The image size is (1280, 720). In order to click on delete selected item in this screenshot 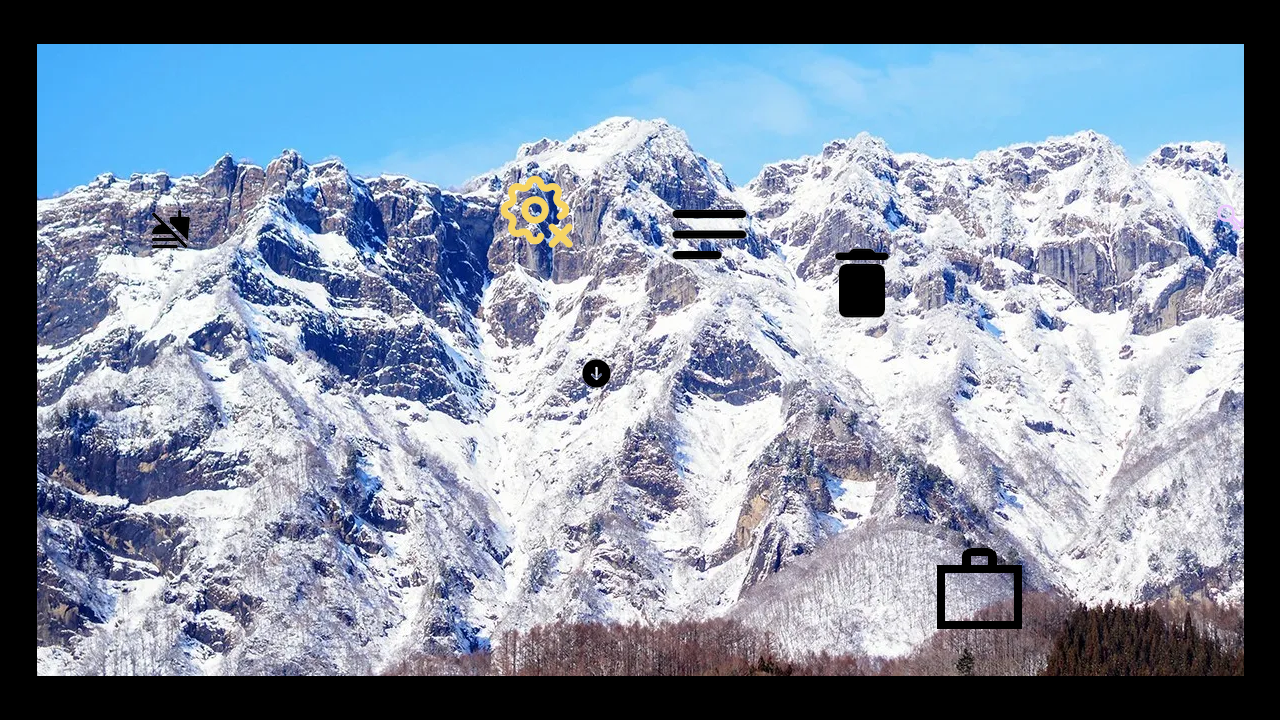, I will do `click(862, 283)`.